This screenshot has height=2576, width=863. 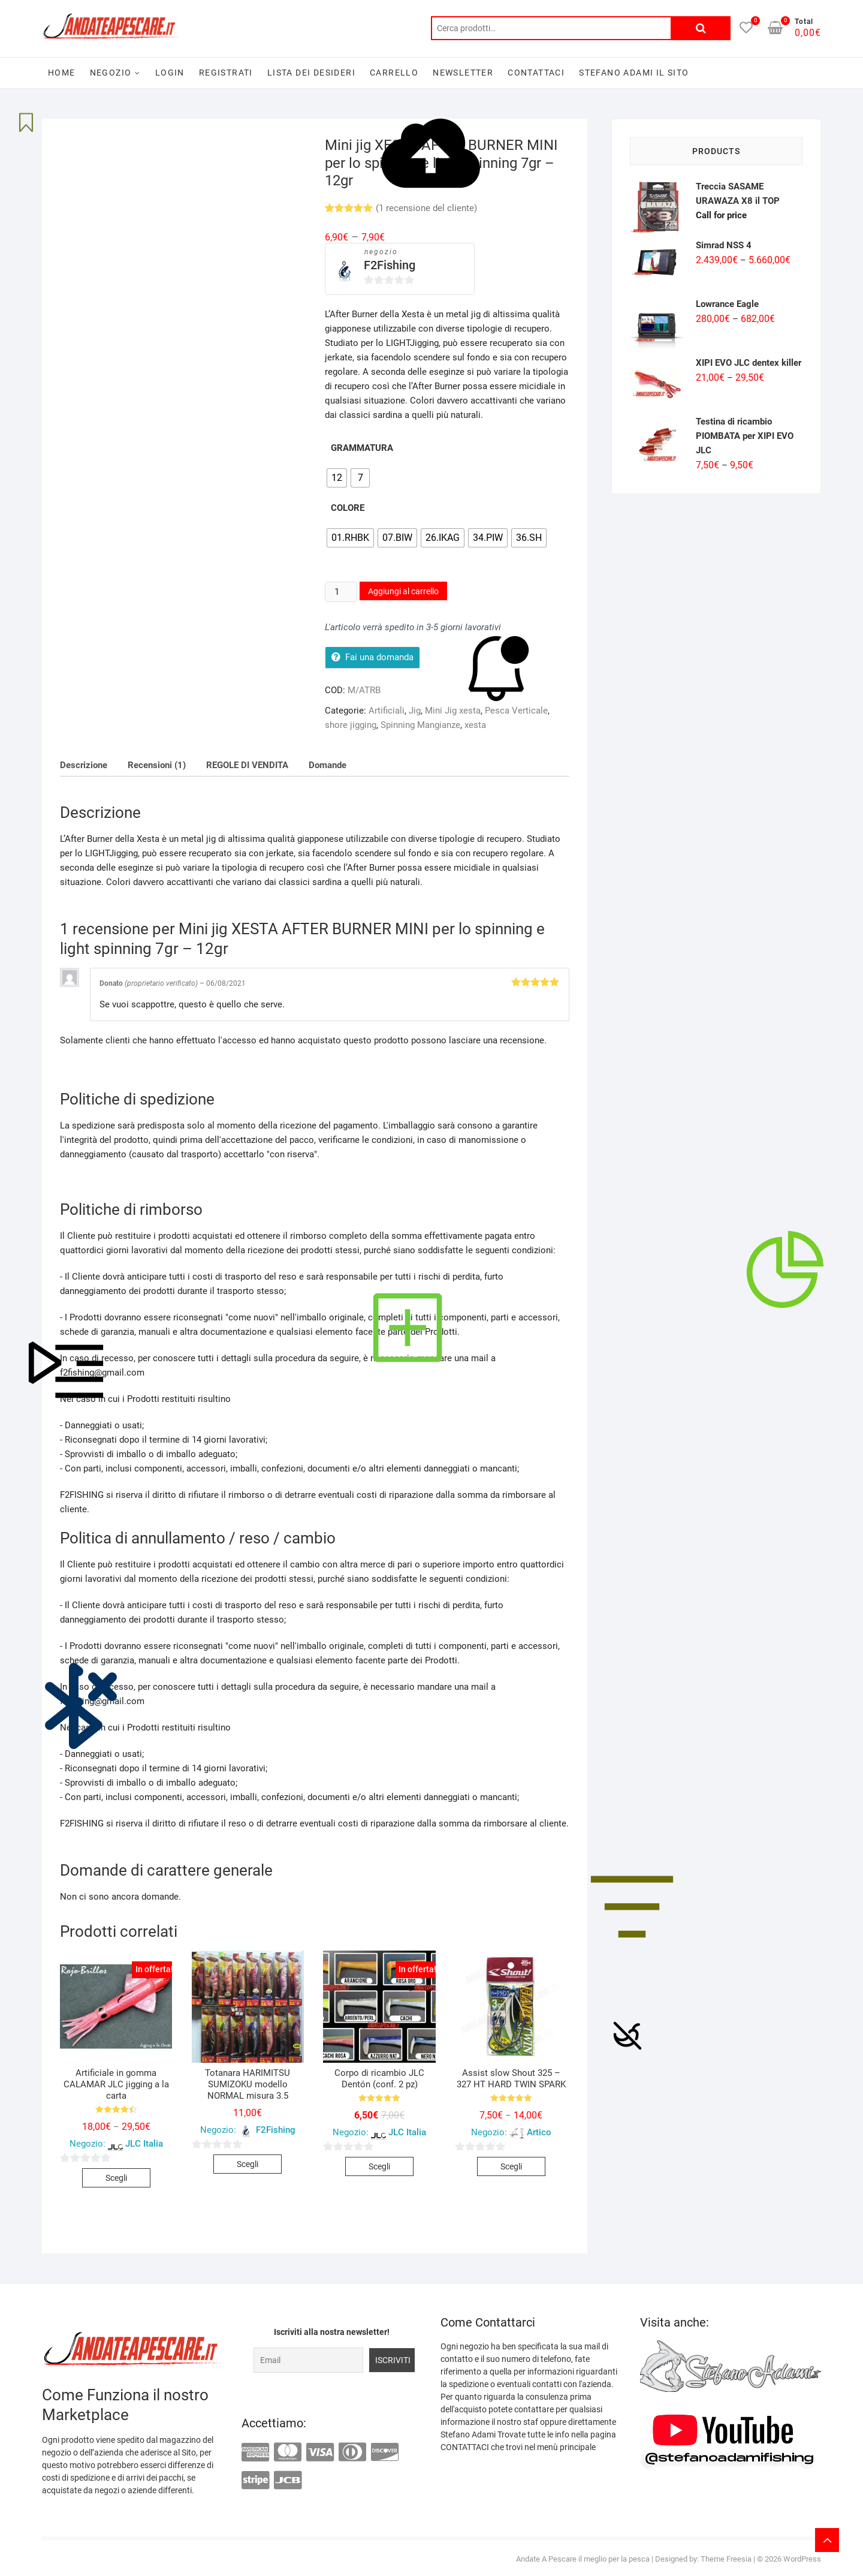 What do you see at coordinates (782, 1272) in the screenshot?
I see `view data breakdown or statistics` at bounding box center [782, 1272].